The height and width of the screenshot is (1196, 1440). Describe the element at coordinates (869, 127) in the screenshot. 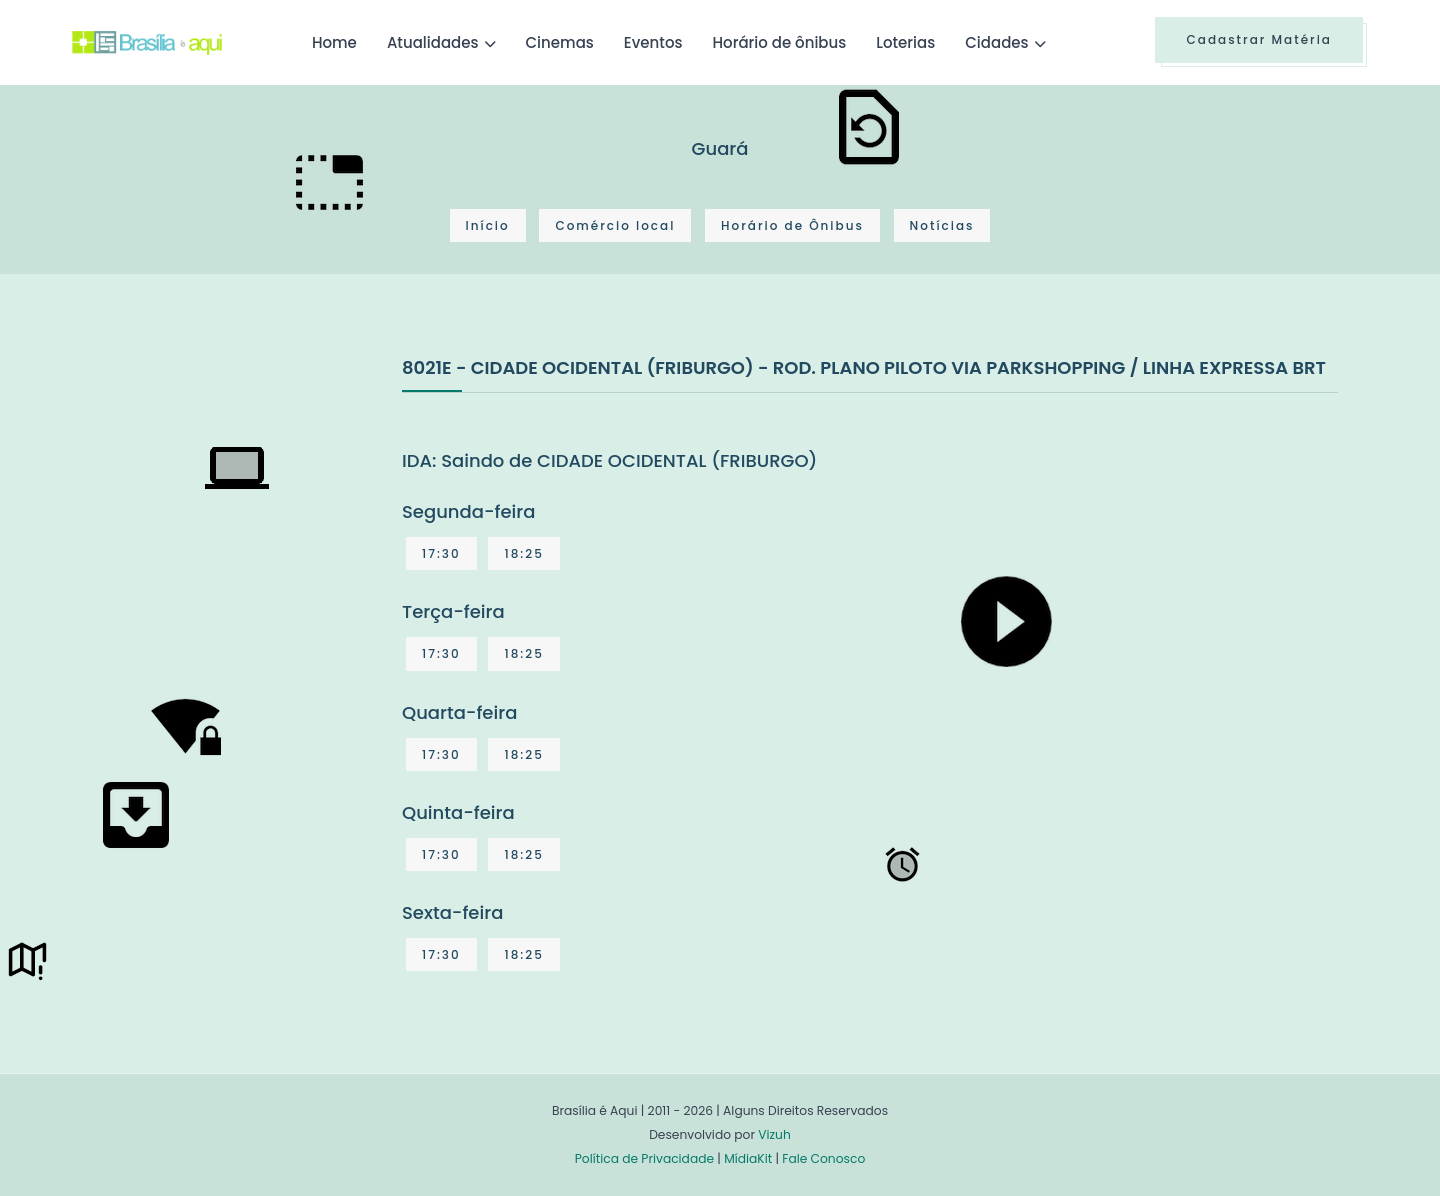

I see `restore a previous version of a document` at that location.